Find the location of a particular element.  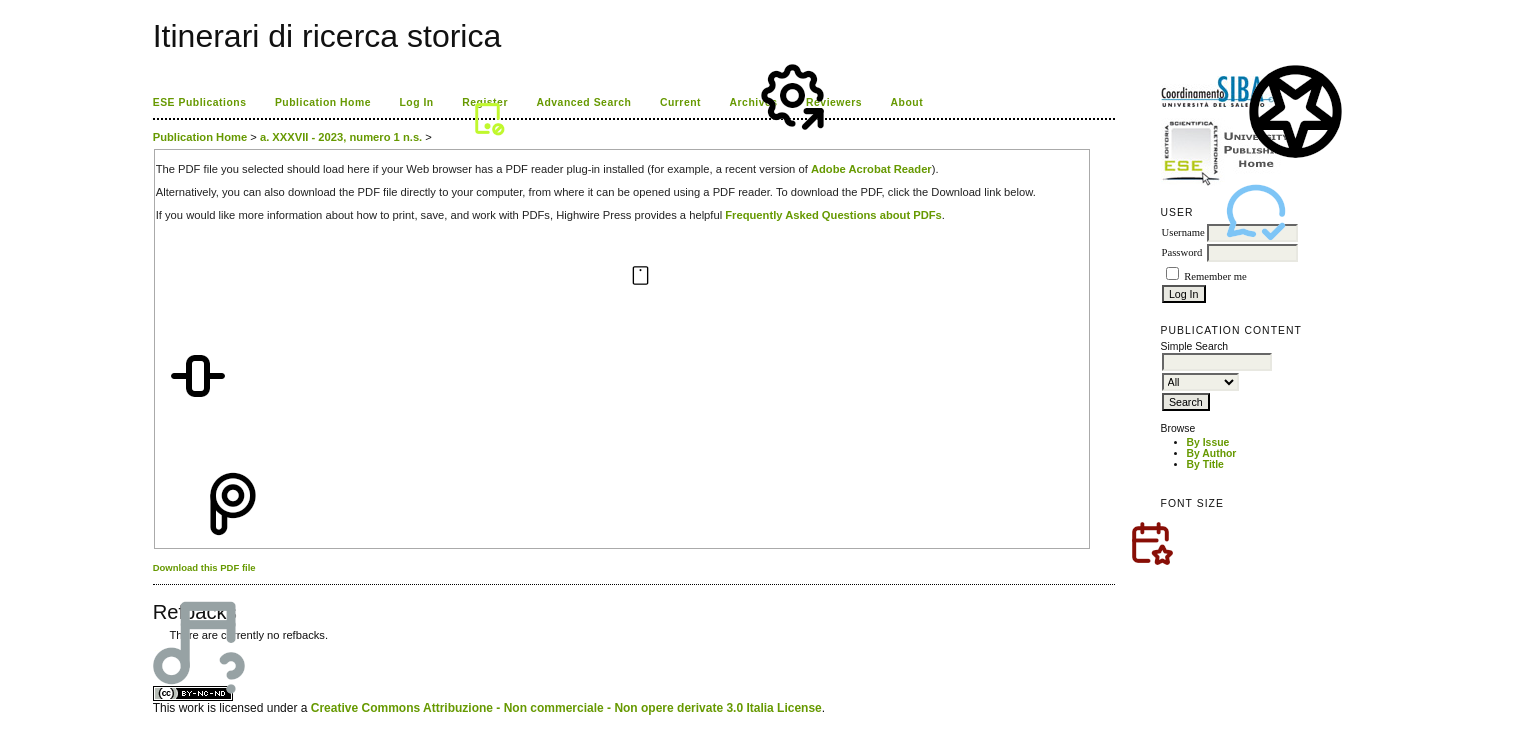

open picsart photo editing app is located at coordinates (233, 504).